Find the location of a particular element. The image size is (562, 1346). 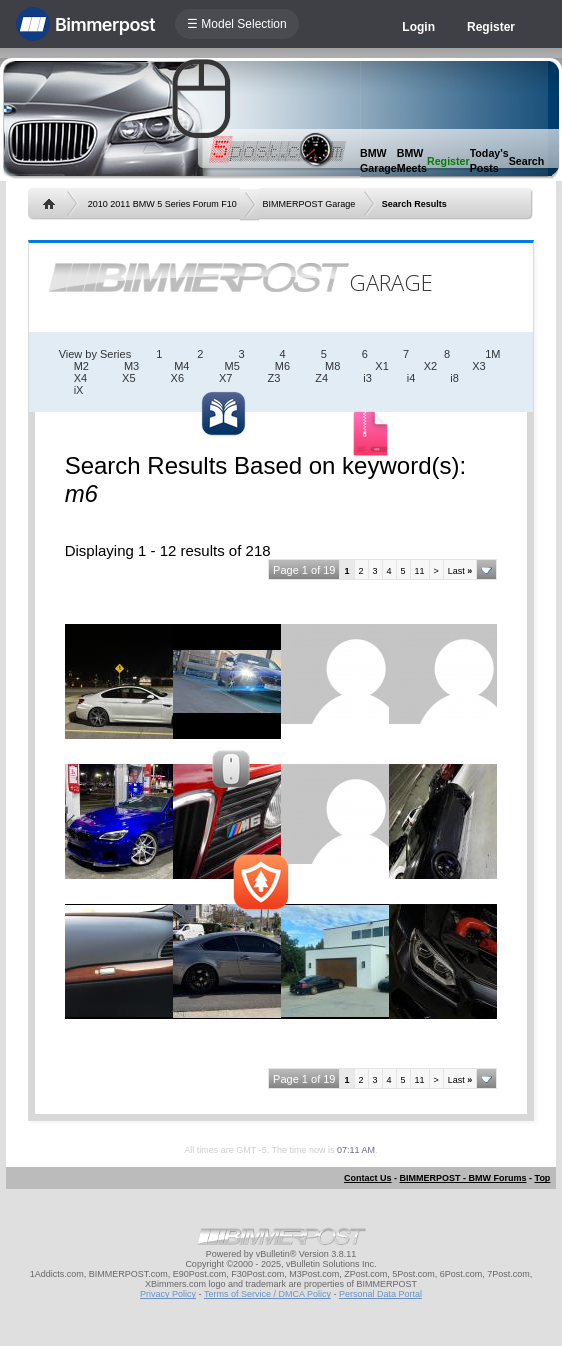

open firewatch app is located at coordinates (261, 882).